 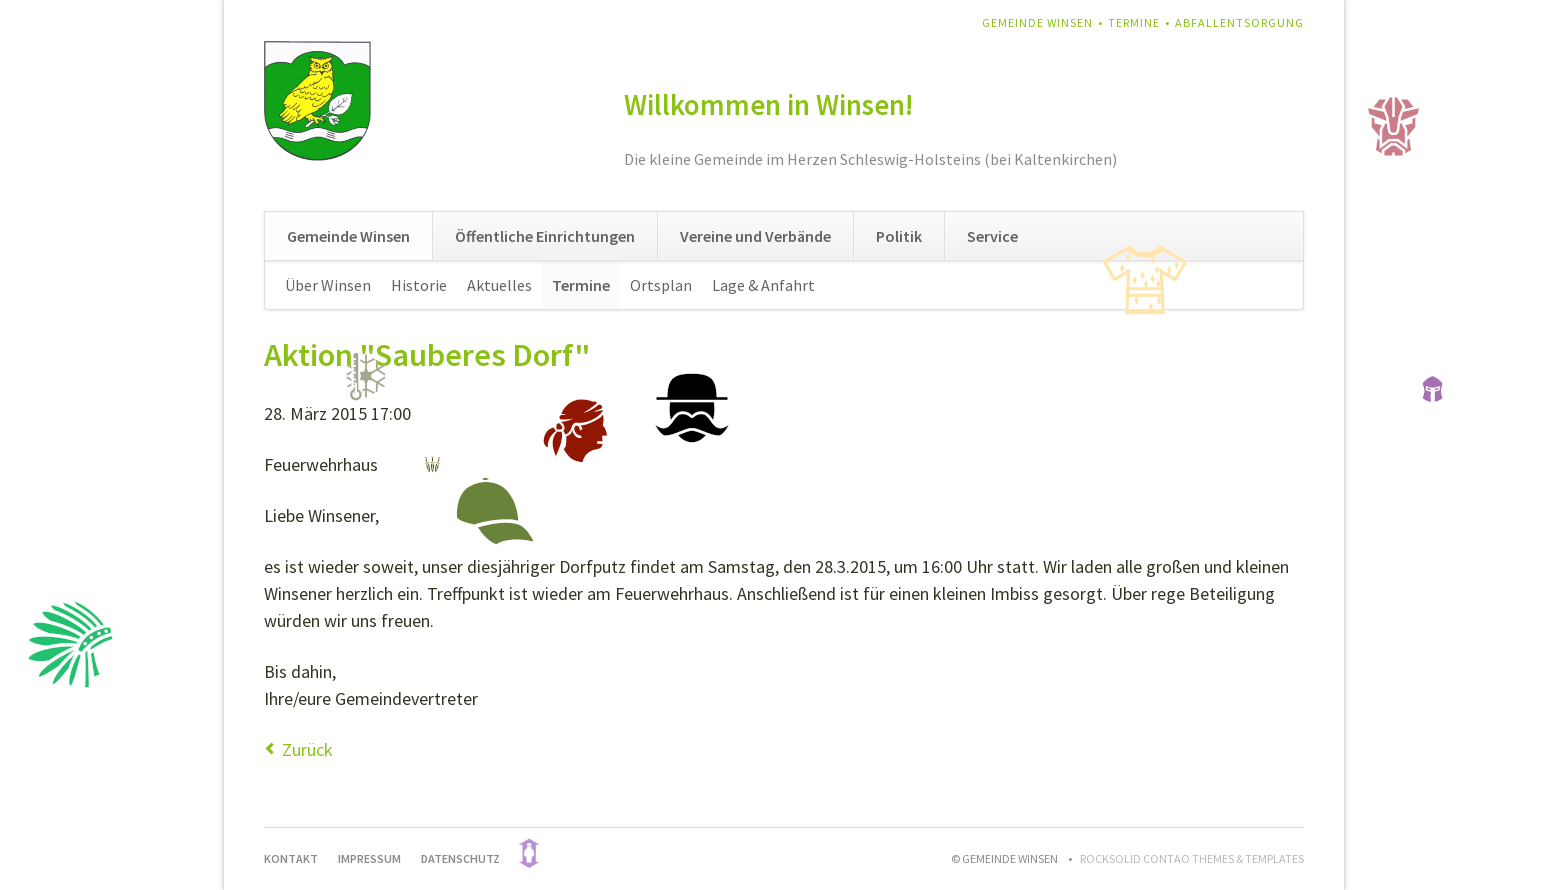 What do you see at coordinates (692, 408) in the screenshot?
I see `select a gentleman or vintage character avatar` at bounding box center [692, 408].